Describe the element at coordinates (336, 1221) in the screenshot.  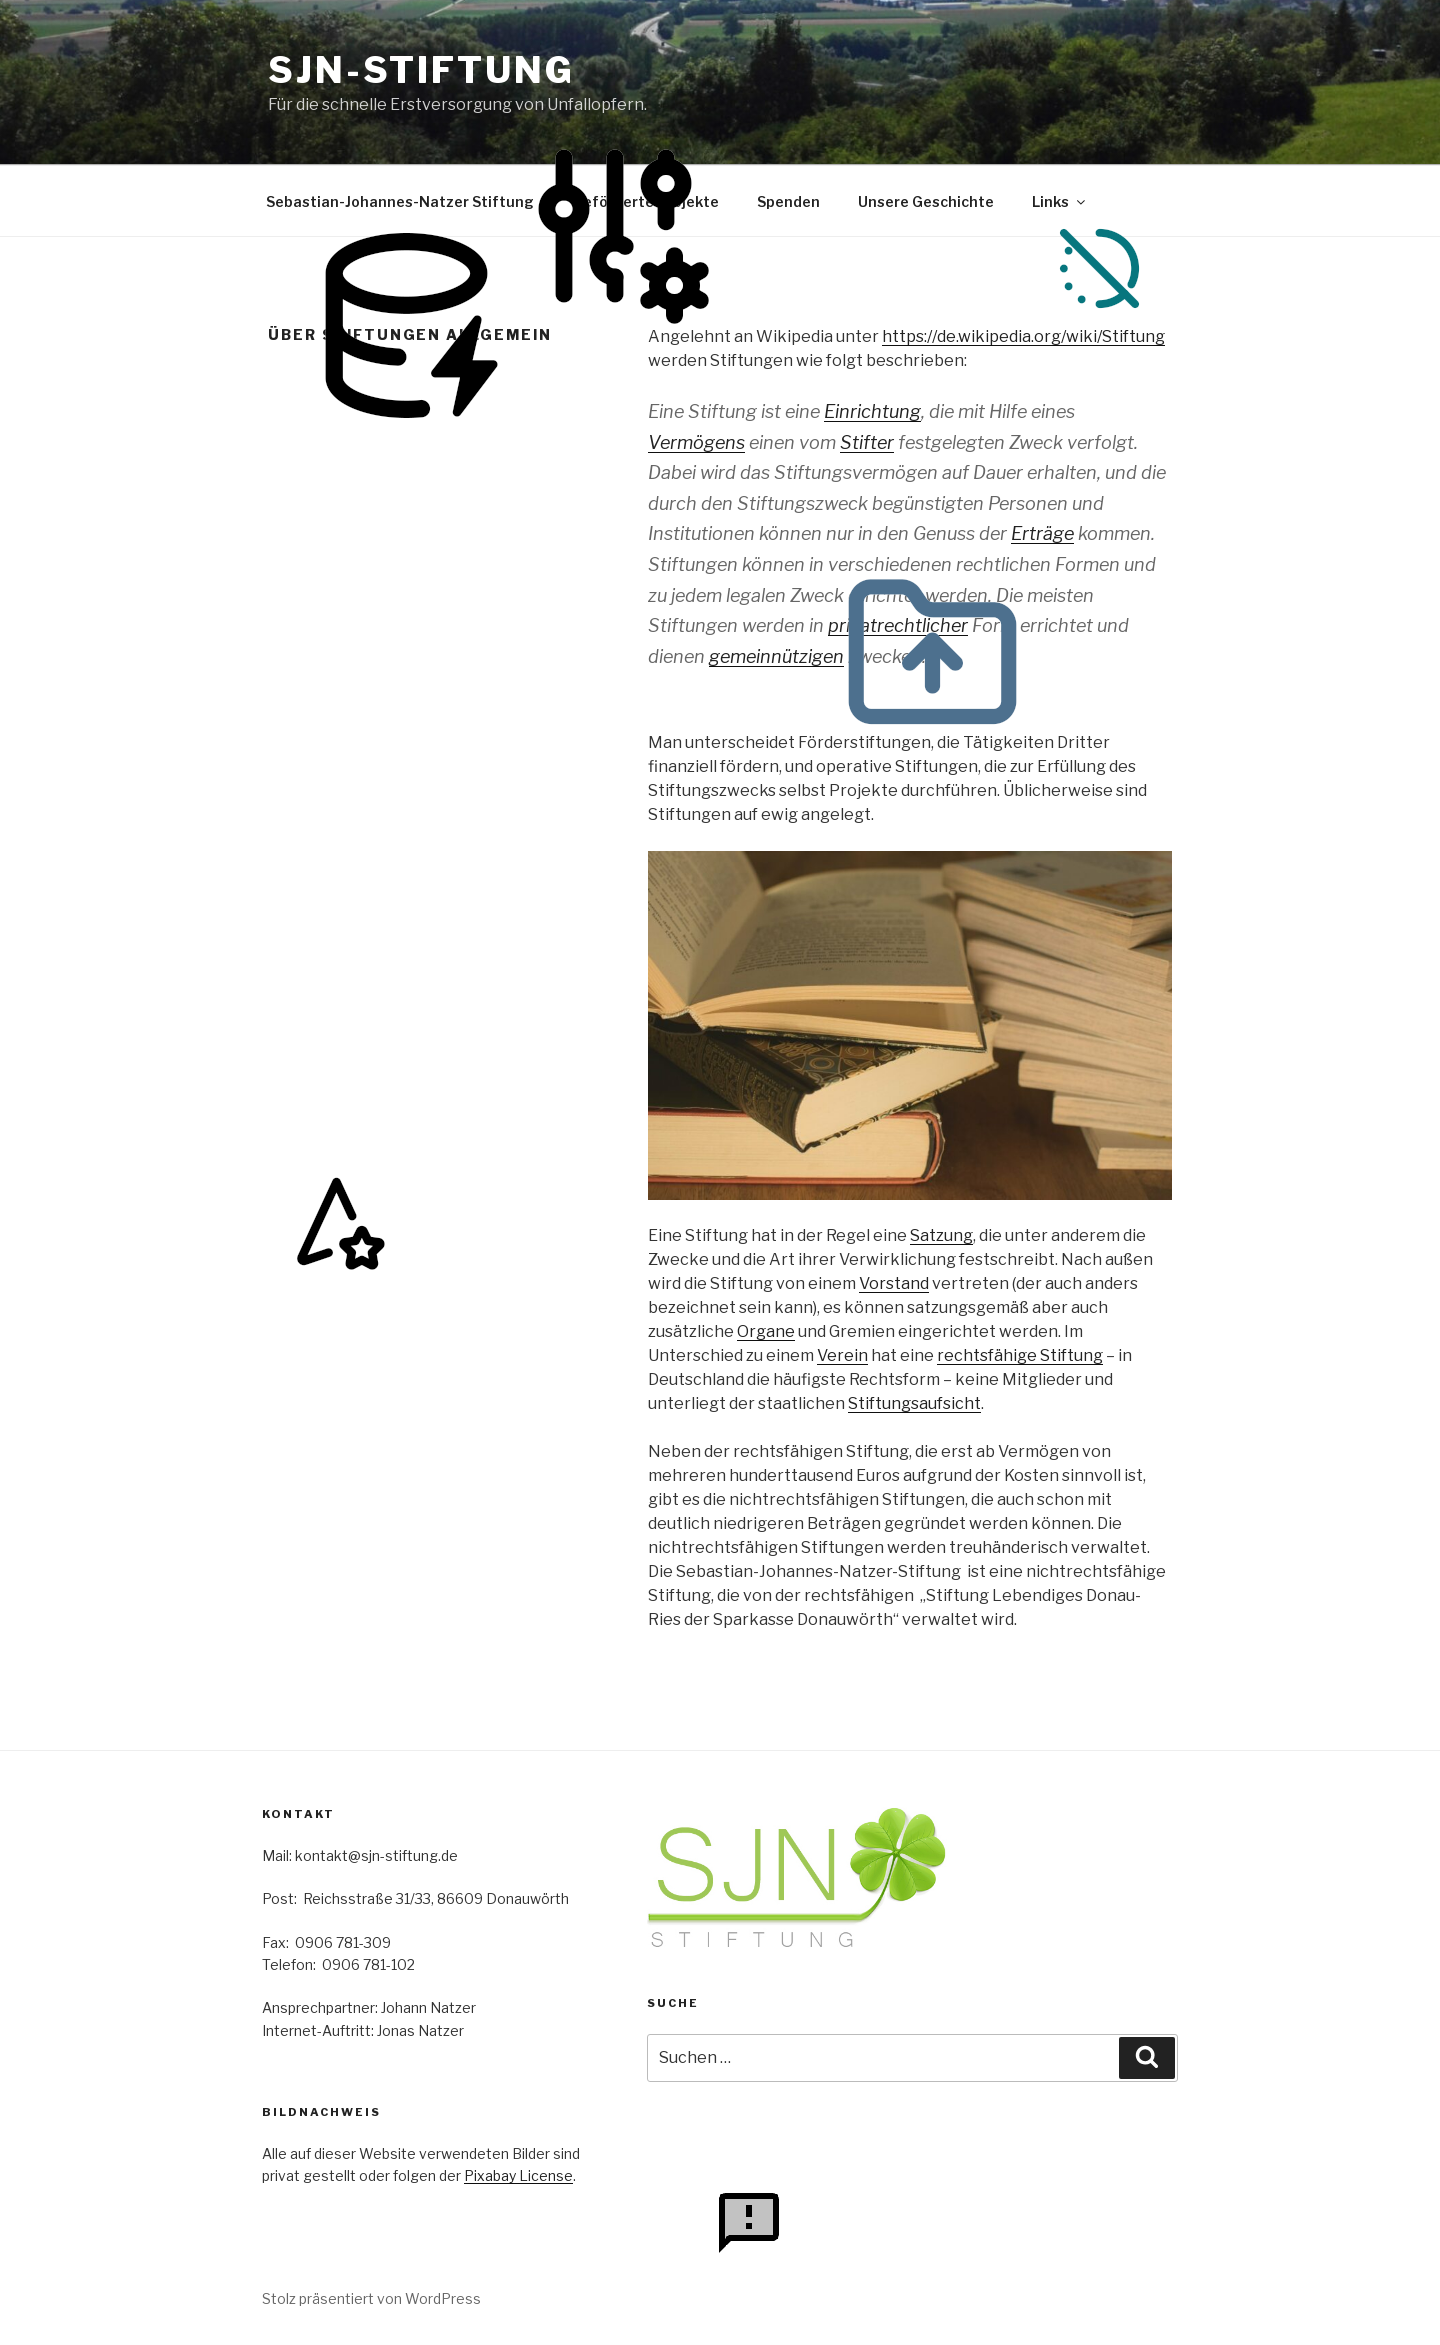
I see `mark current navigation as favorite` at that location.